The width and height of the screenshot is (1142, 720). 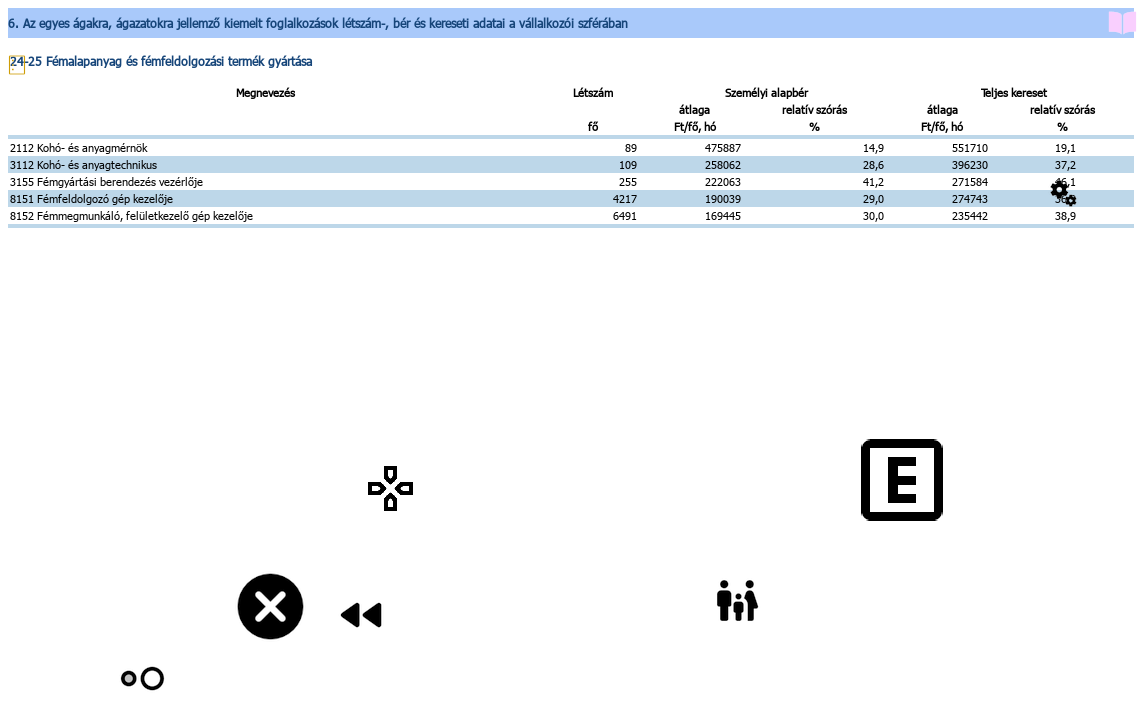 What do you see at coordinates (737, 600) in the screenshot?
I see `indicates family restroom availability` at bounding box center [737, 600].